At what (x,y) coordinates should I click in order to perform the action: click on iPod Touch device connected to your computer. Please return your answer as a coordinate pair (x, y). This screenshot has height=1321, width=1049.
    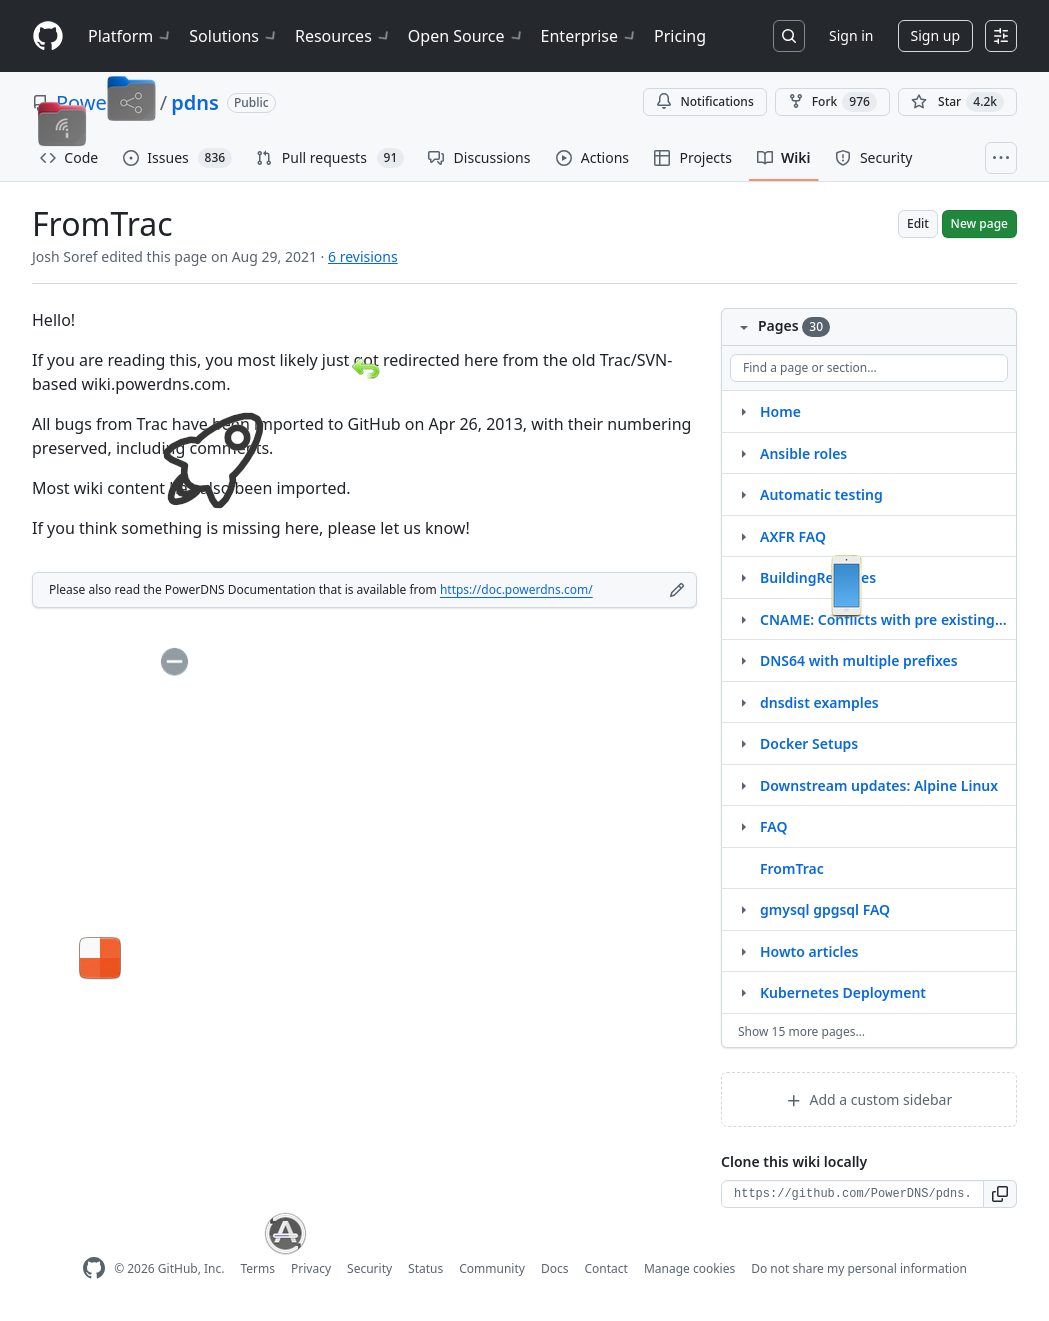
    Looking at the image, I should click on (846, 586).